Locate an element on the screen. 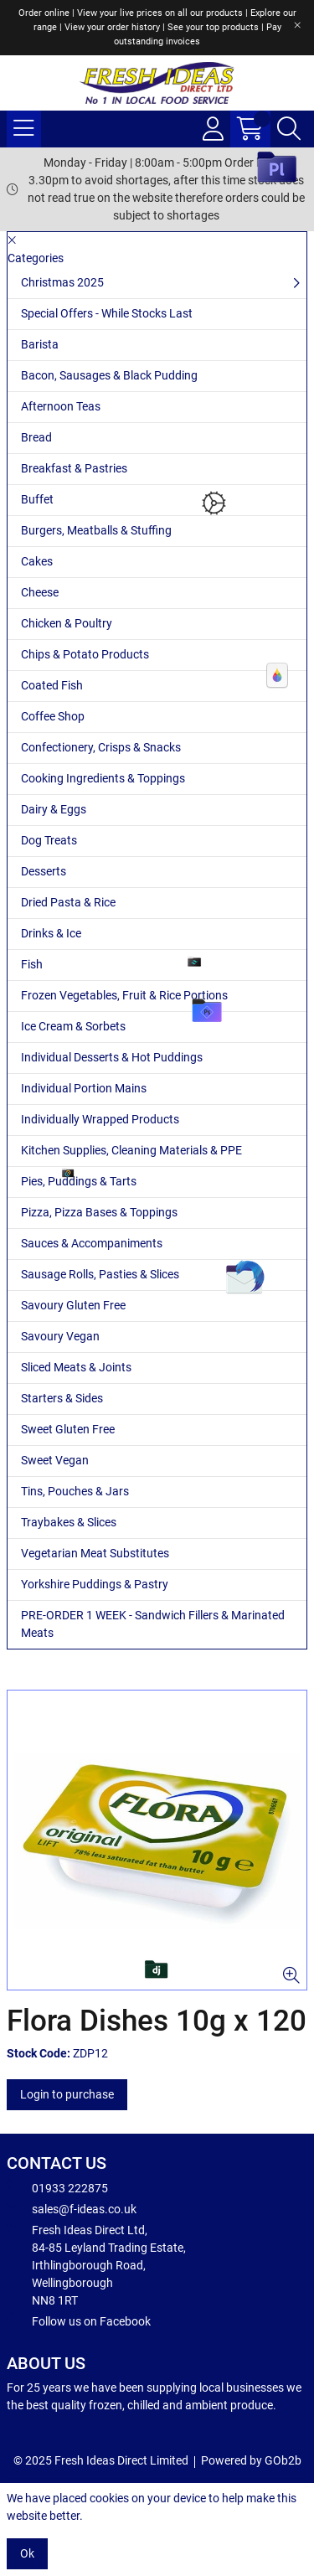 This screenshot has height=2576, width=314. access system settings and preferences is located at coordinates (214, 503).